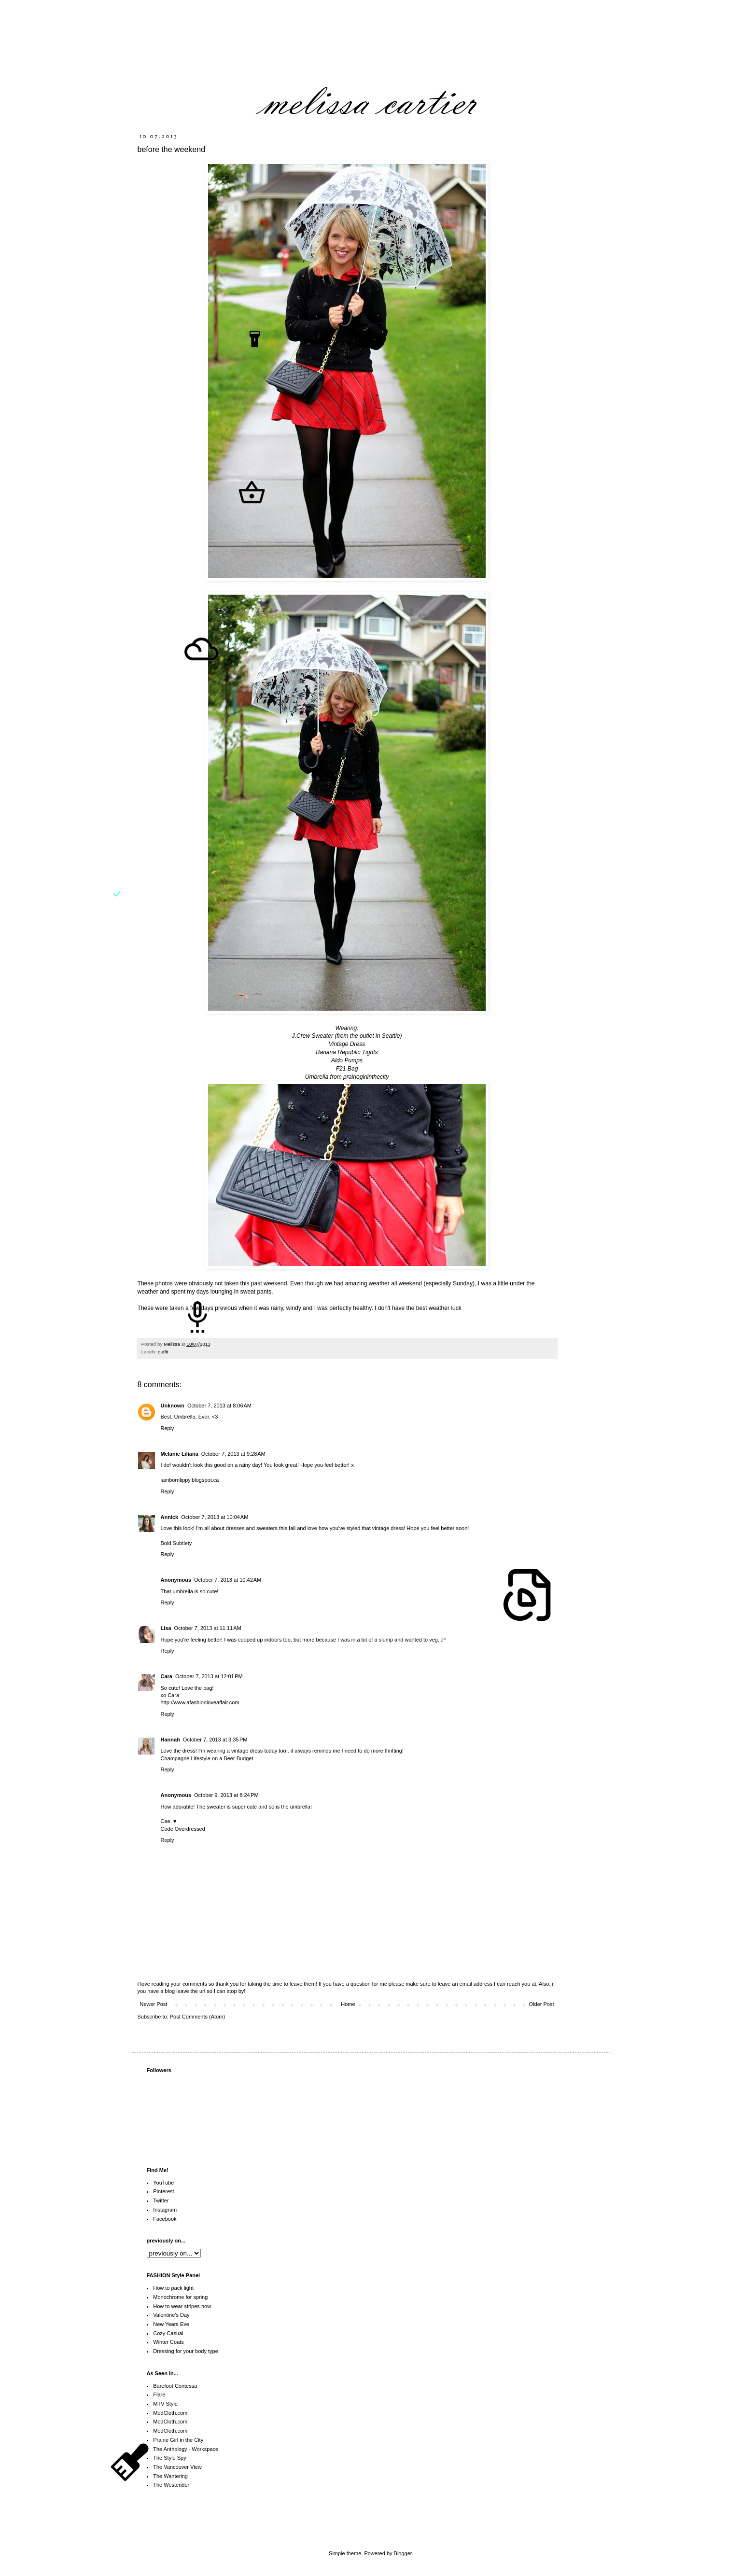 The height and width of the screenshot is (2576, 742). What do you see at coordinates (197, 1316) in the screenshot?
I see `access voice input settings` at bounding box center [197, 1316].